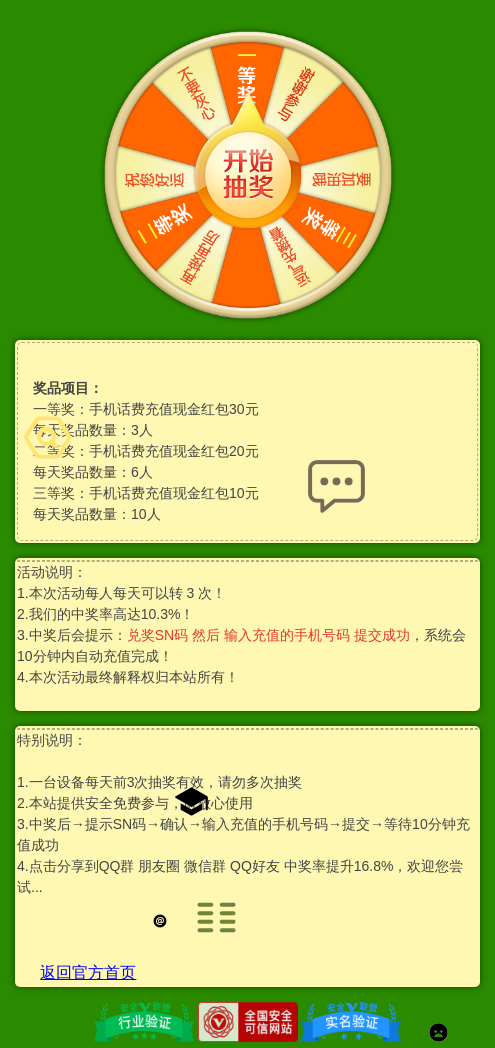 This screenshot has height=1048, width=495. Describe the element at coordinates (47, 437) in the screenshot. I see `access Google BigQuery data warehouse` at that location.